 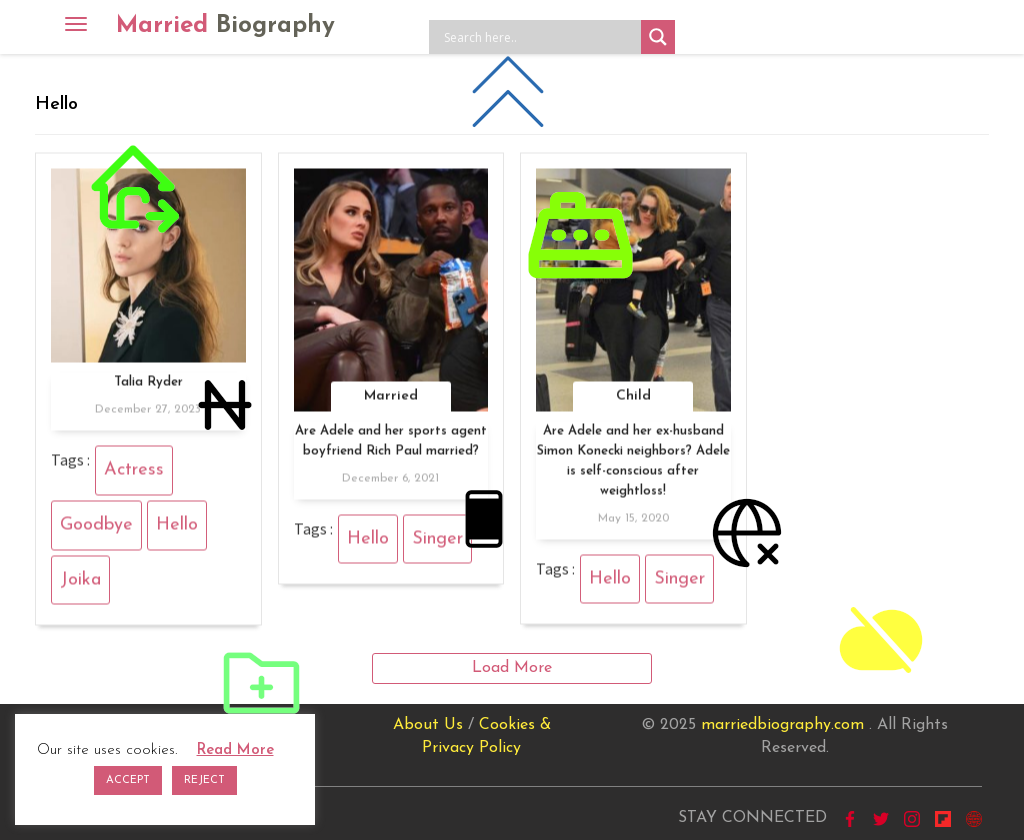 I want to click on view mobile device settings, so click(x=484, y=519).